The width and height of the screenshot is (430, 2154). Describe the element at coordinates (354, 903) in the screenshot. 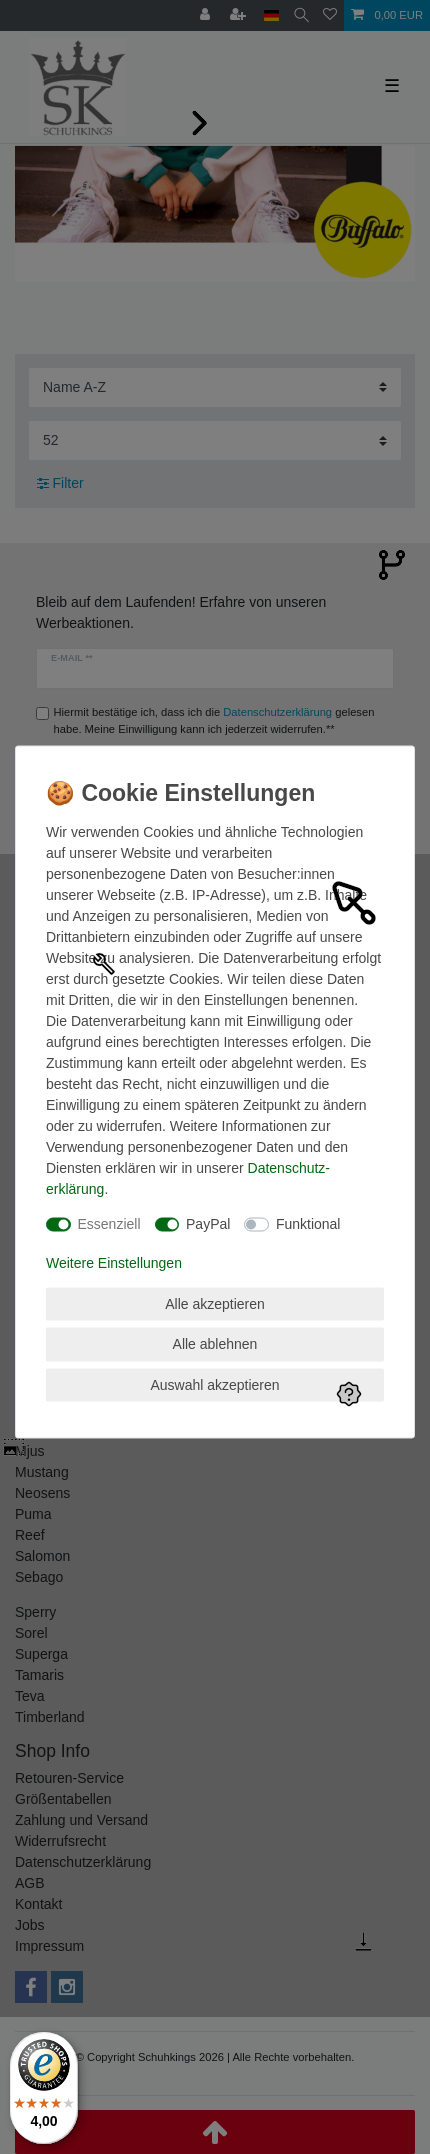

I see `access gardening or landscaping tools` at that location.